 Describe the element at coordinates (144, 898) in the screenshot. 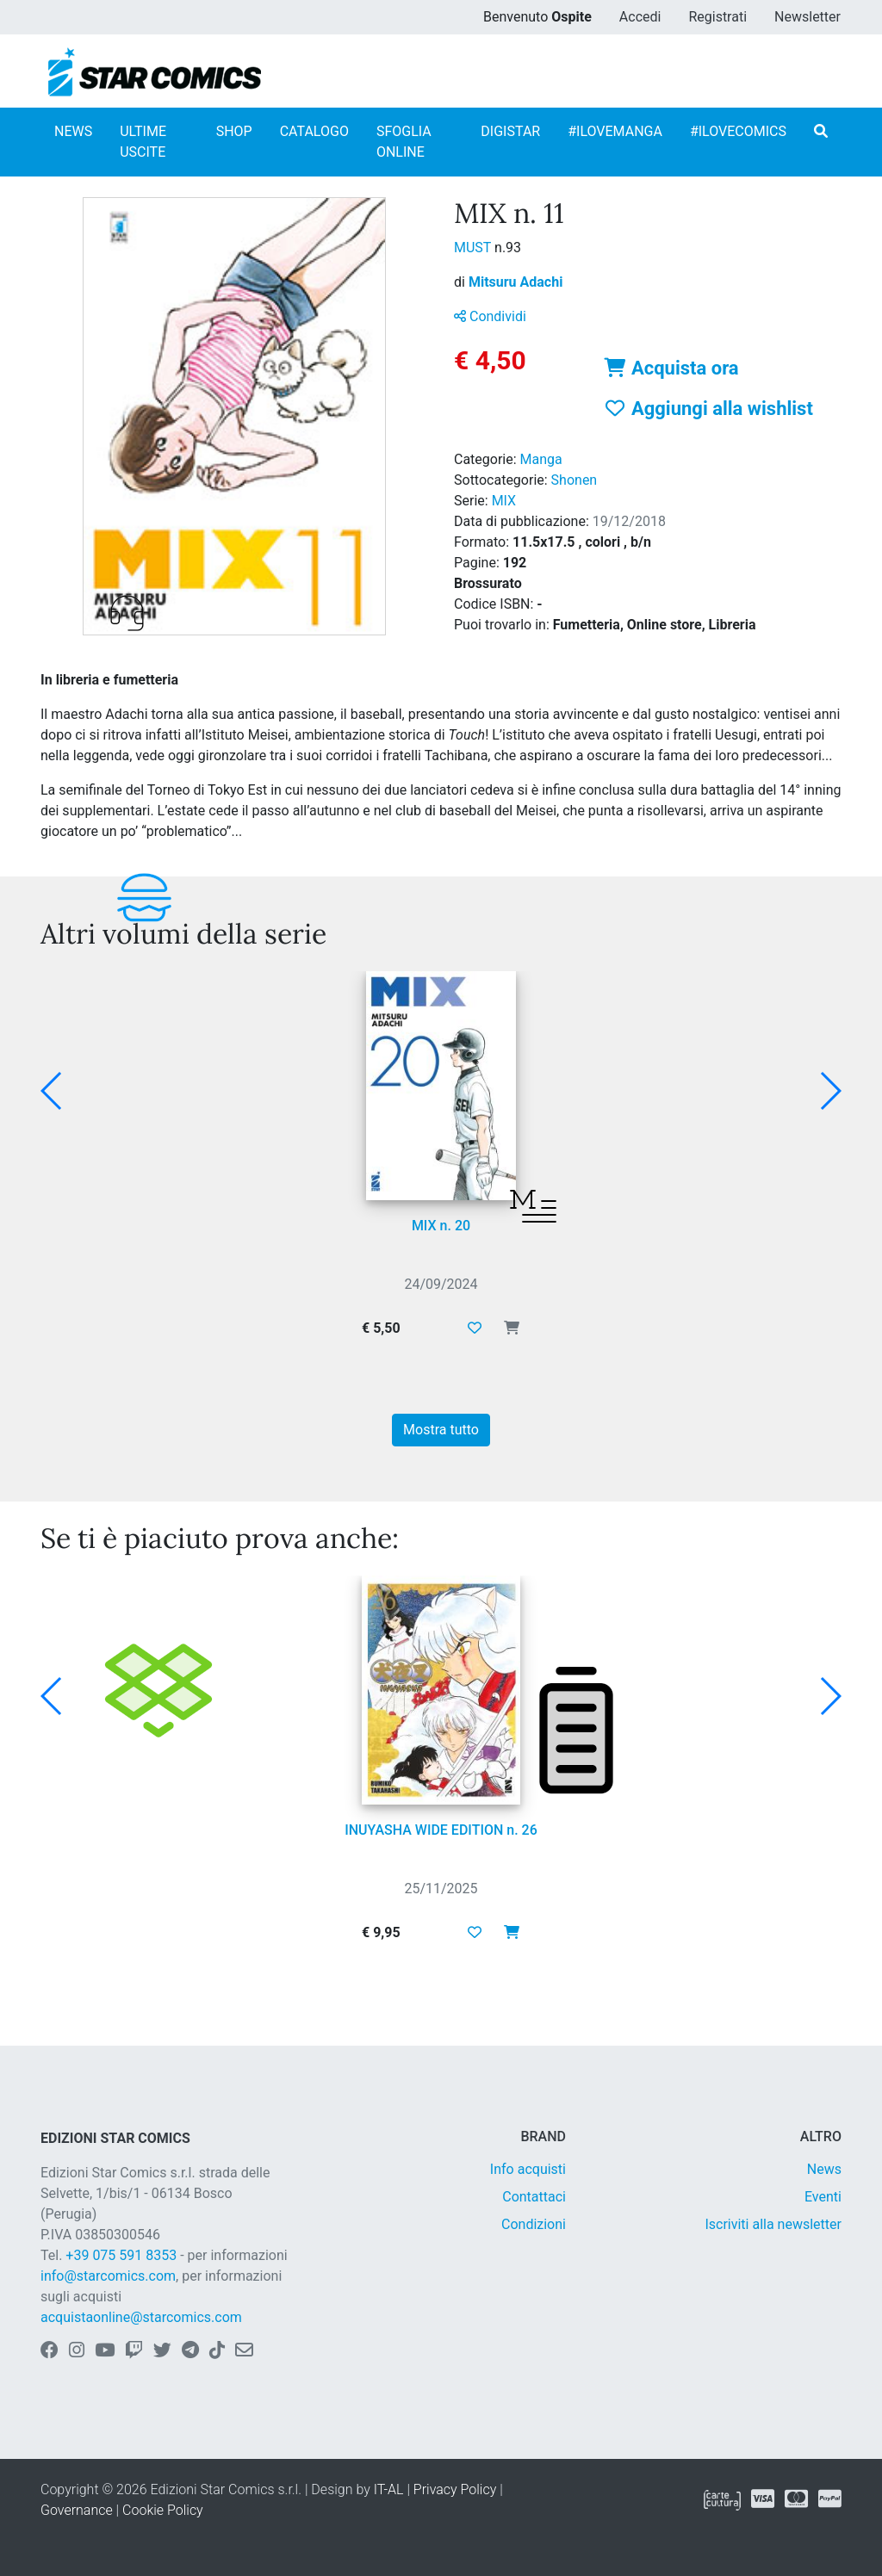

I see `open navigation menu` at that location.